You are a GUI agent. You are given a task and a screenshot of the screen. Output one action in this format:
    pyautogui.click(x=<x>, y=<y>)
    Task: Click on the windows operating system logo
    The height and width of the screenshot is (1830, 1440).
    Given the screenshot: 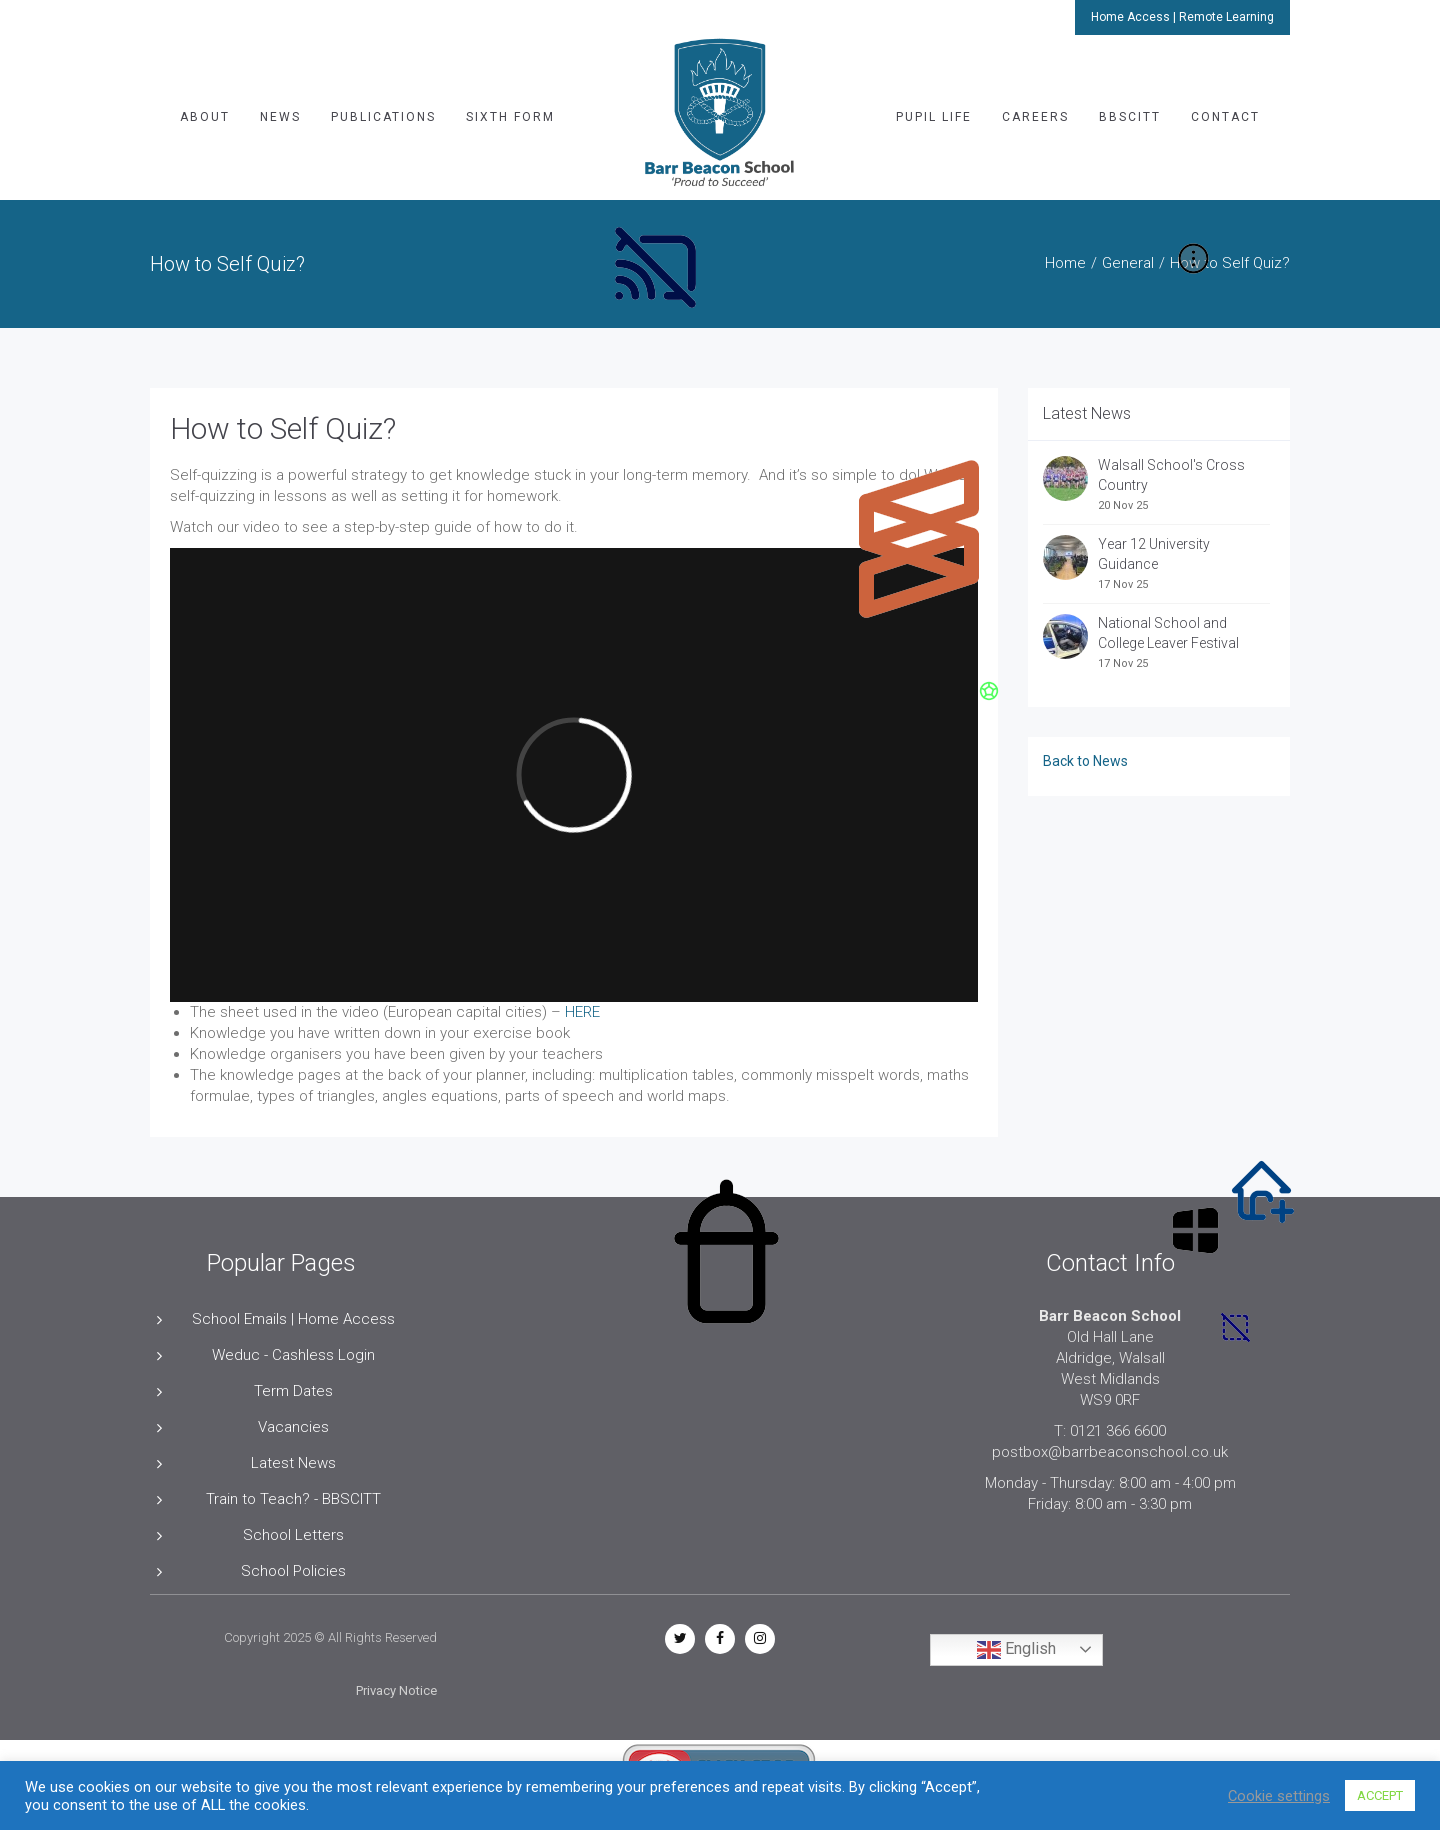 What is the action you would take?
    pyautogui.click(x=1195, y=1230)
    